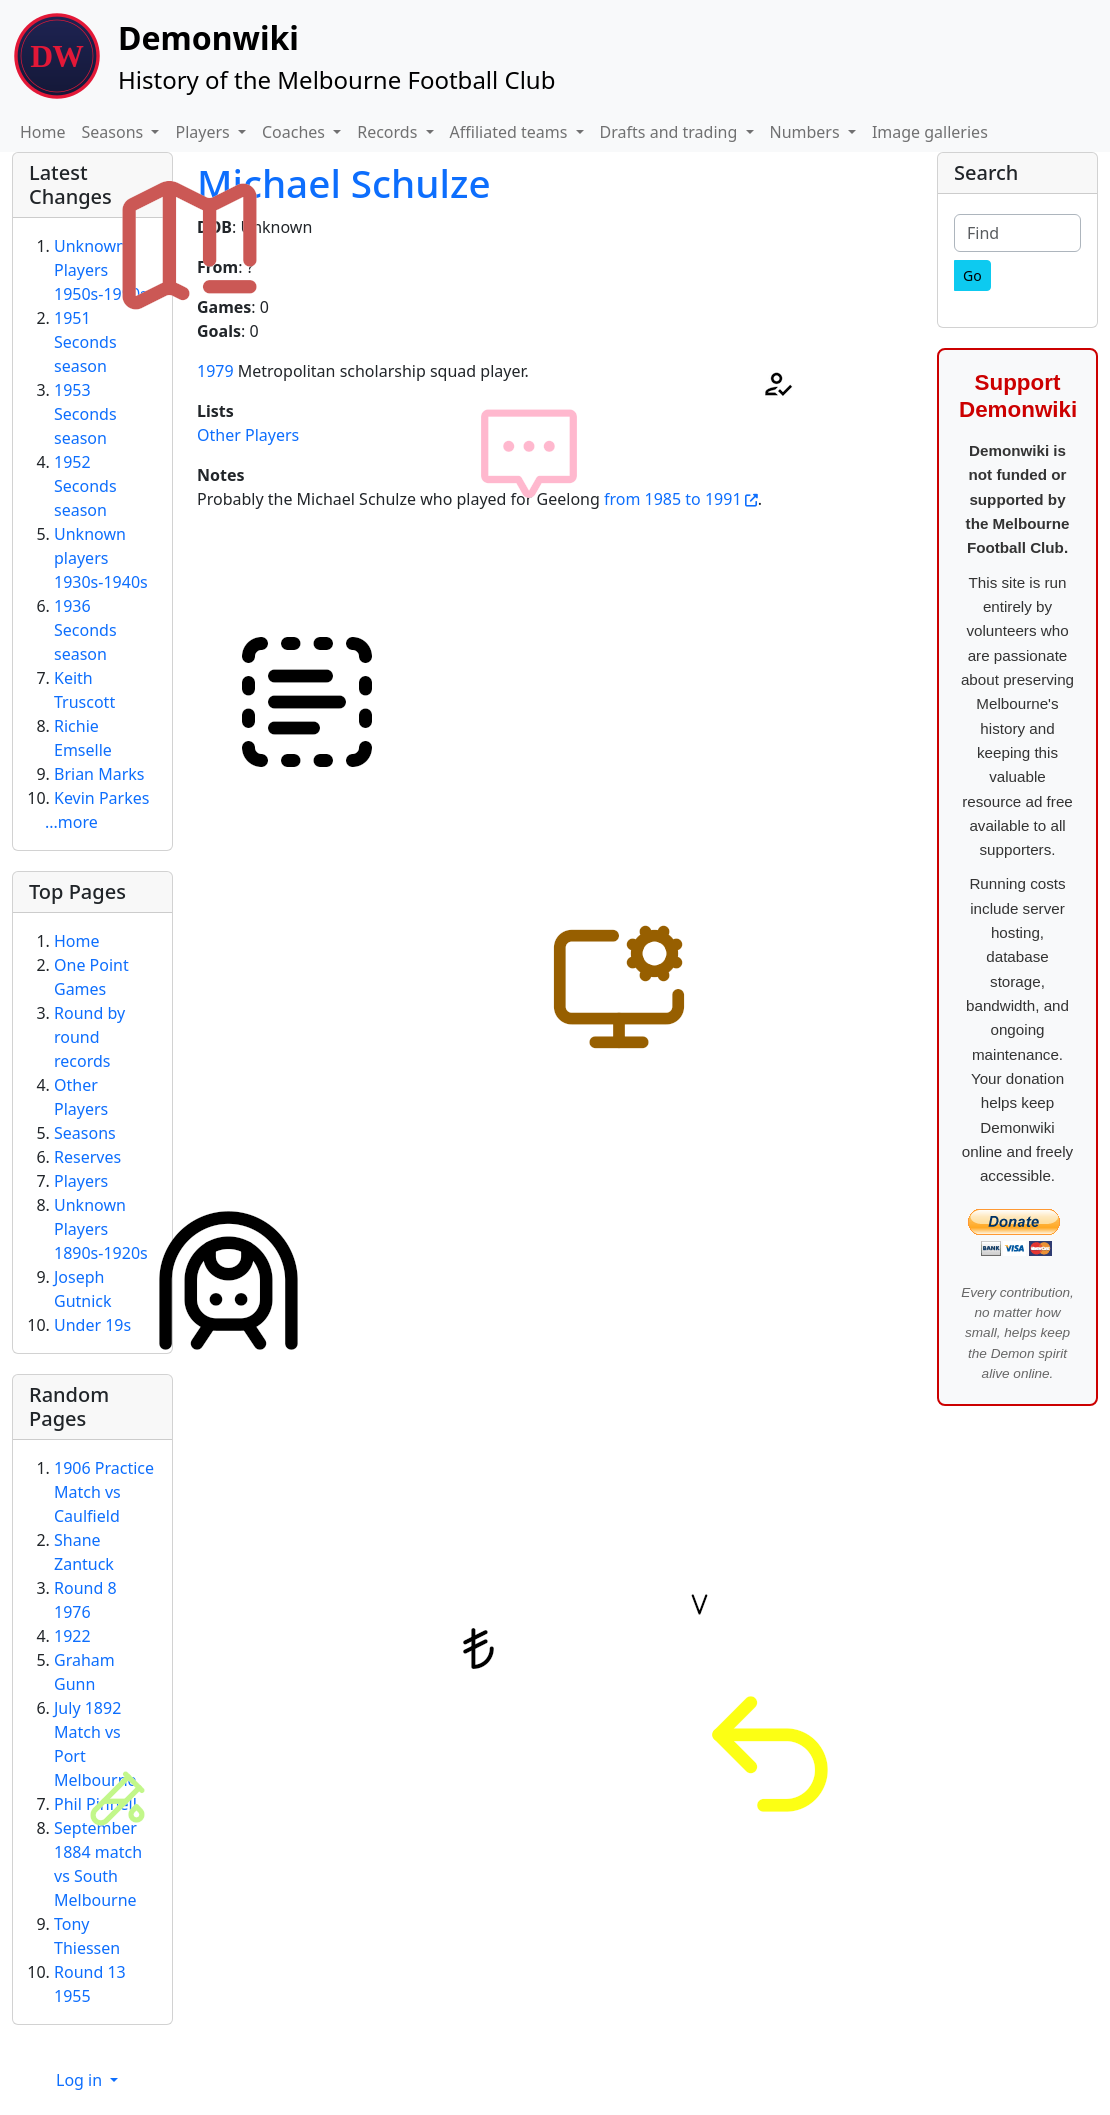  What do you see at coordinates (699, 1604) in the screenshot?
I see `indicates items starting with the letter V` at bounding box center [699, 1604].